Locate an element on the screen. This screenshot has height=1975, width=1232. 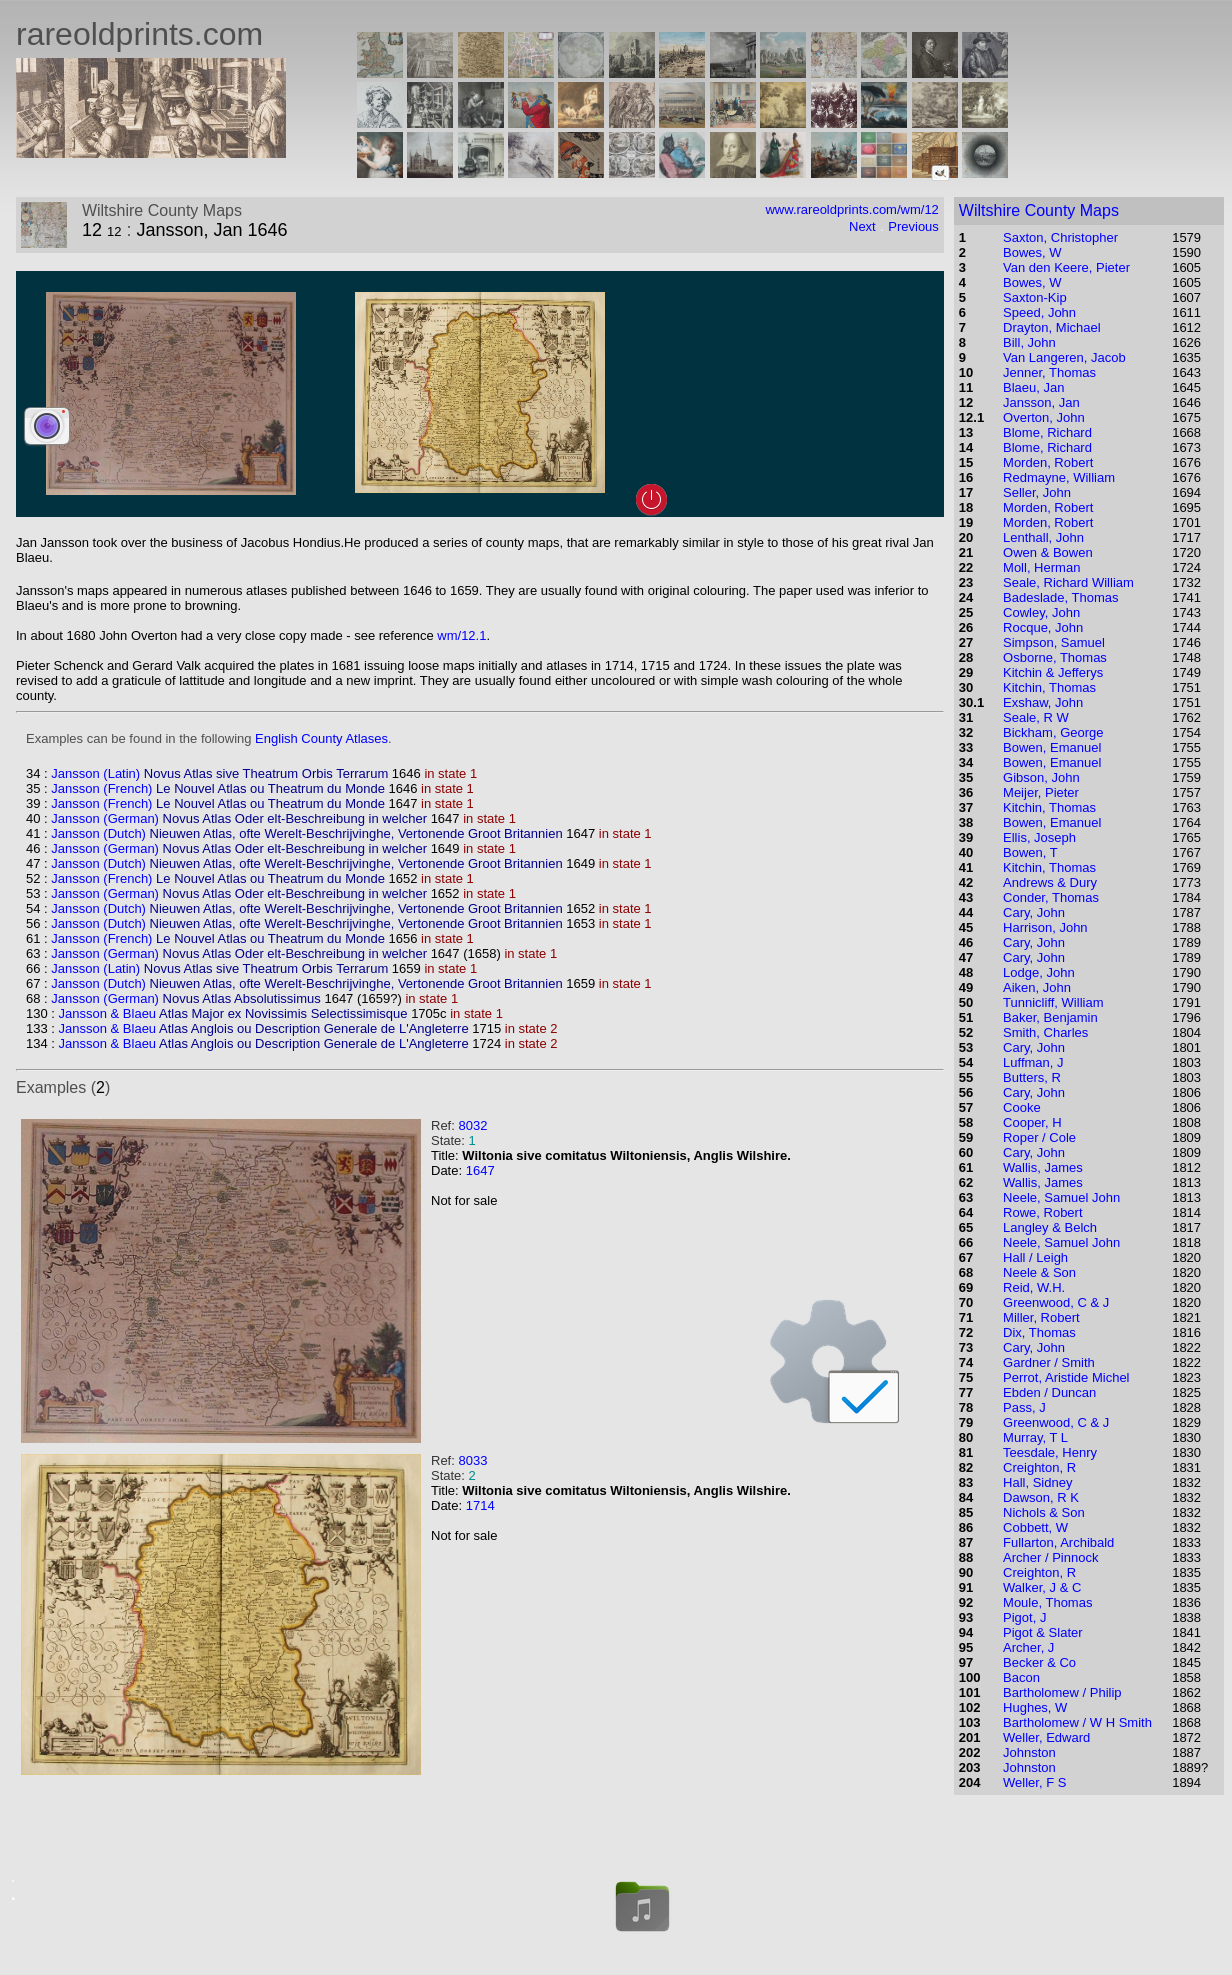
shut down the system is located at coordinates (652, 500).